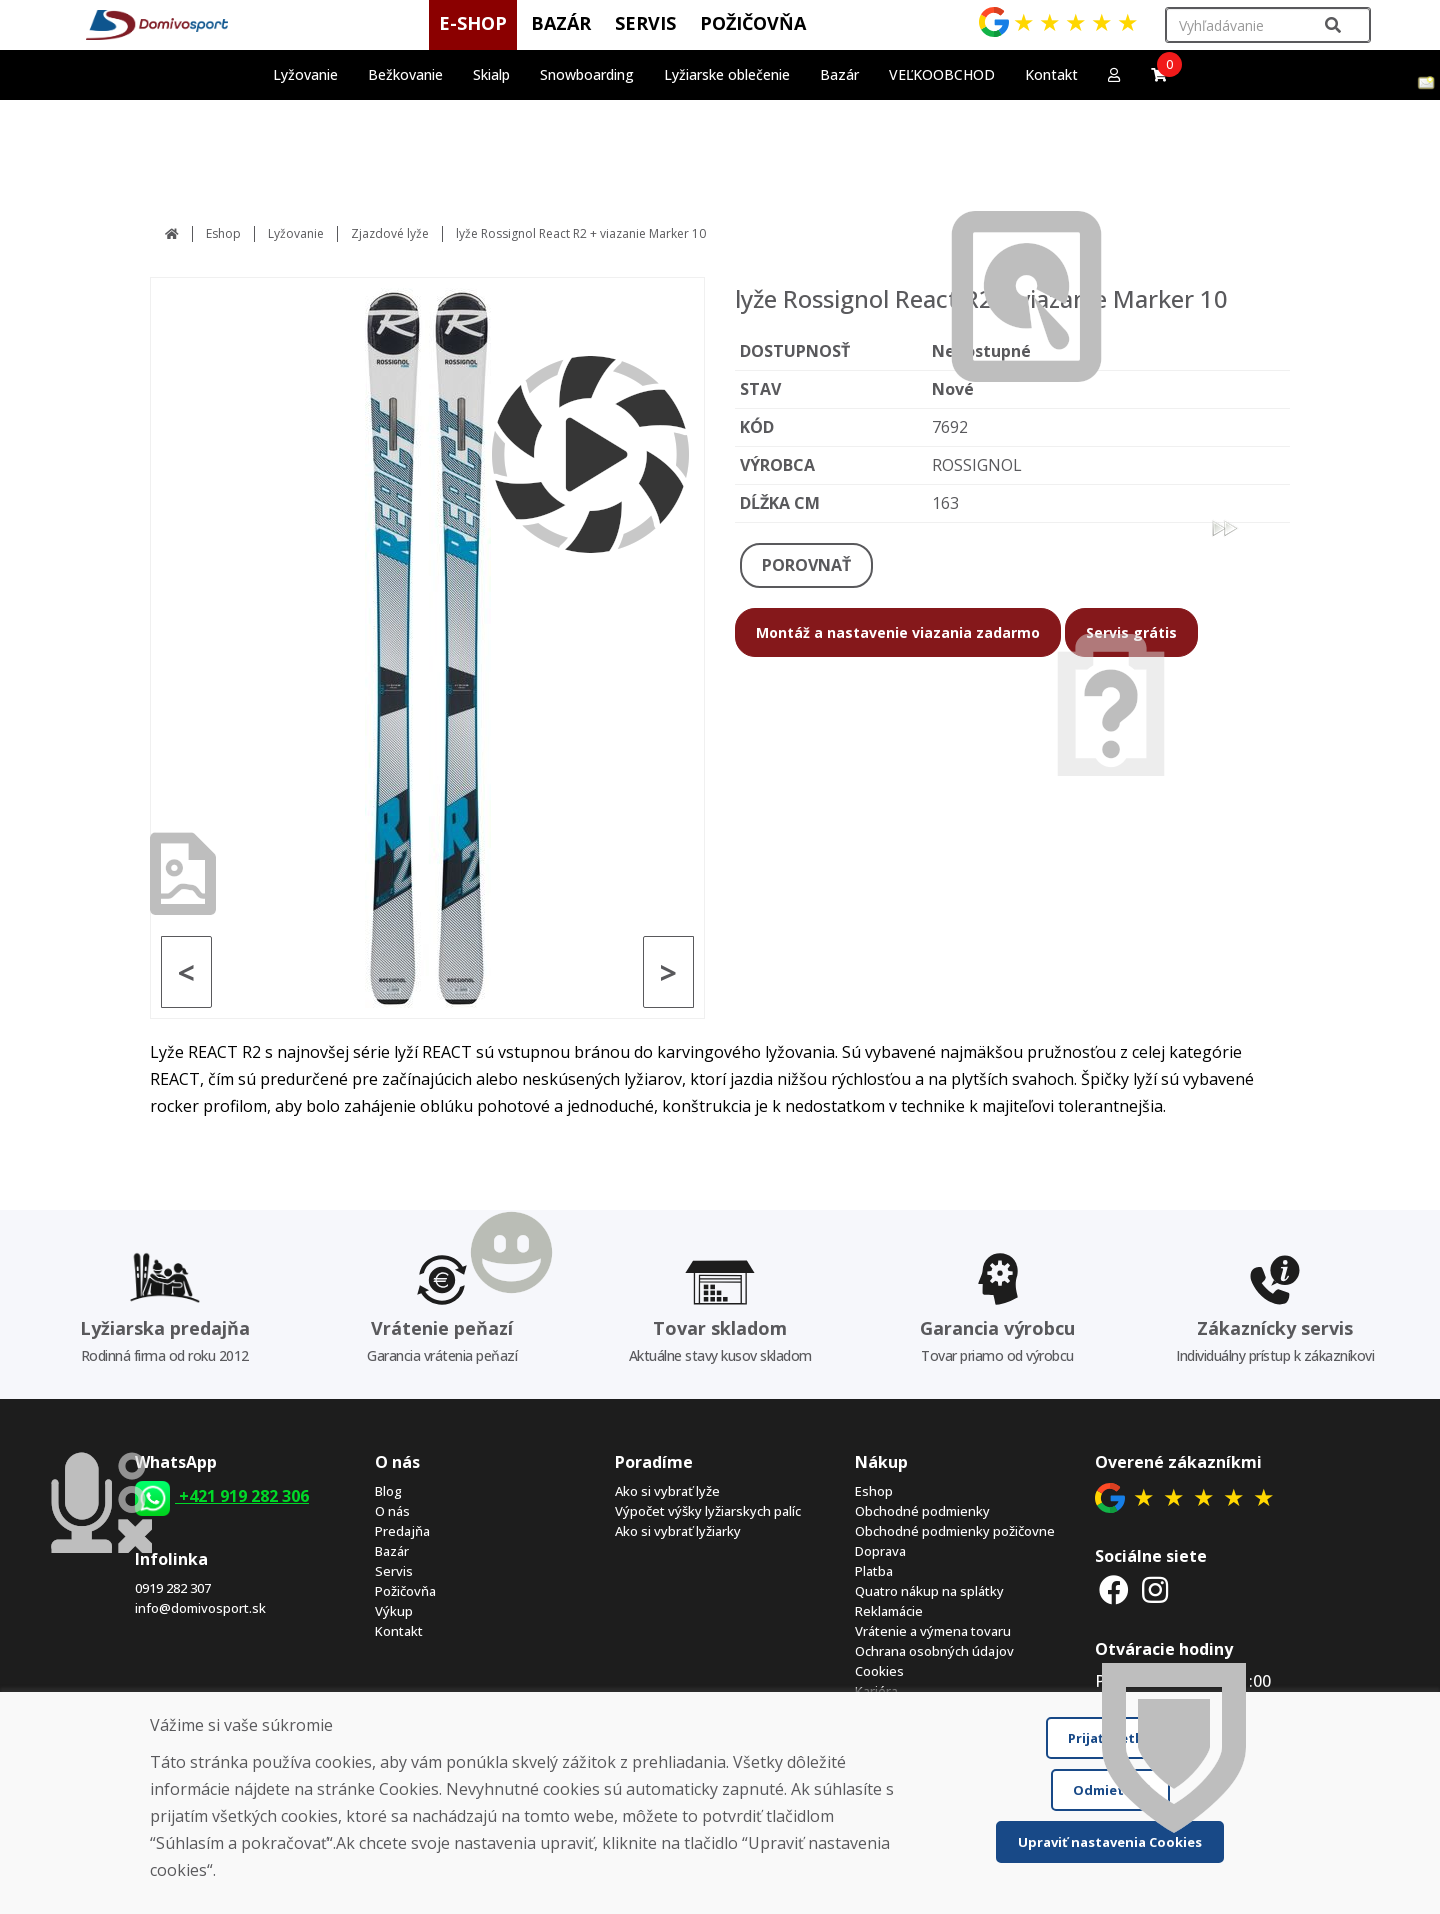  Describe the element at coordinates (1026, 296) in the screenshot. I see `access firewire hard drive` at that location.